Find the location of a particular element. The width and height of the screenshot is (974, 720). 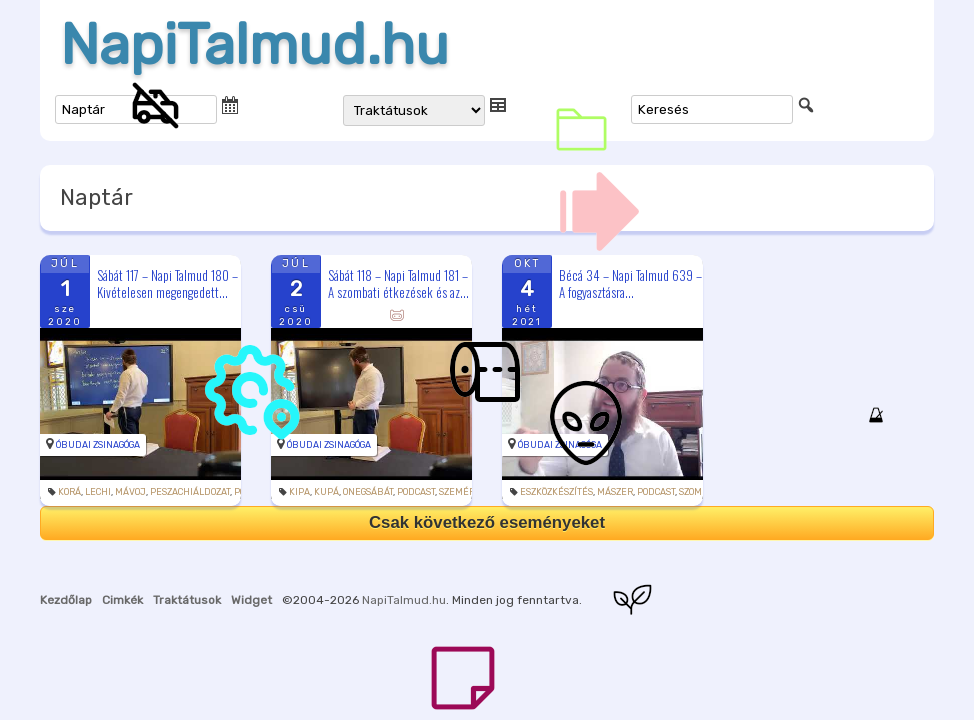

indicates restroom or bathroom location is located at coordinates (485, 372).